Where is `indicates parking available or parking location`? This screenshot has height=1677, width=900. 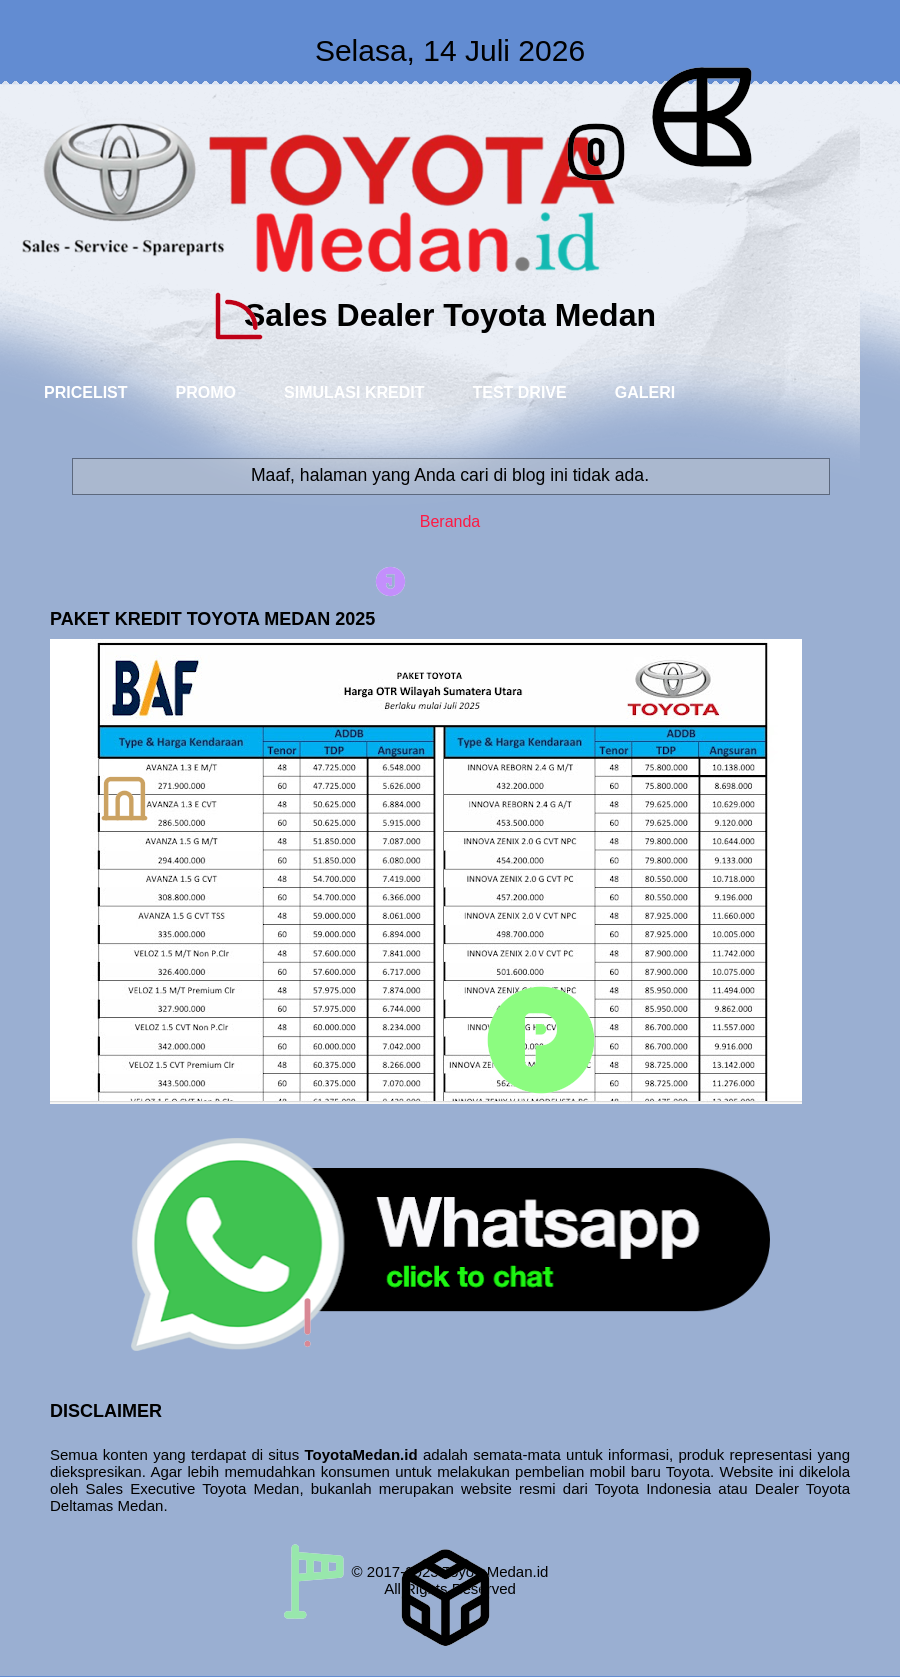 indicates parking available or parking location is located at coordinates (541, 1040).